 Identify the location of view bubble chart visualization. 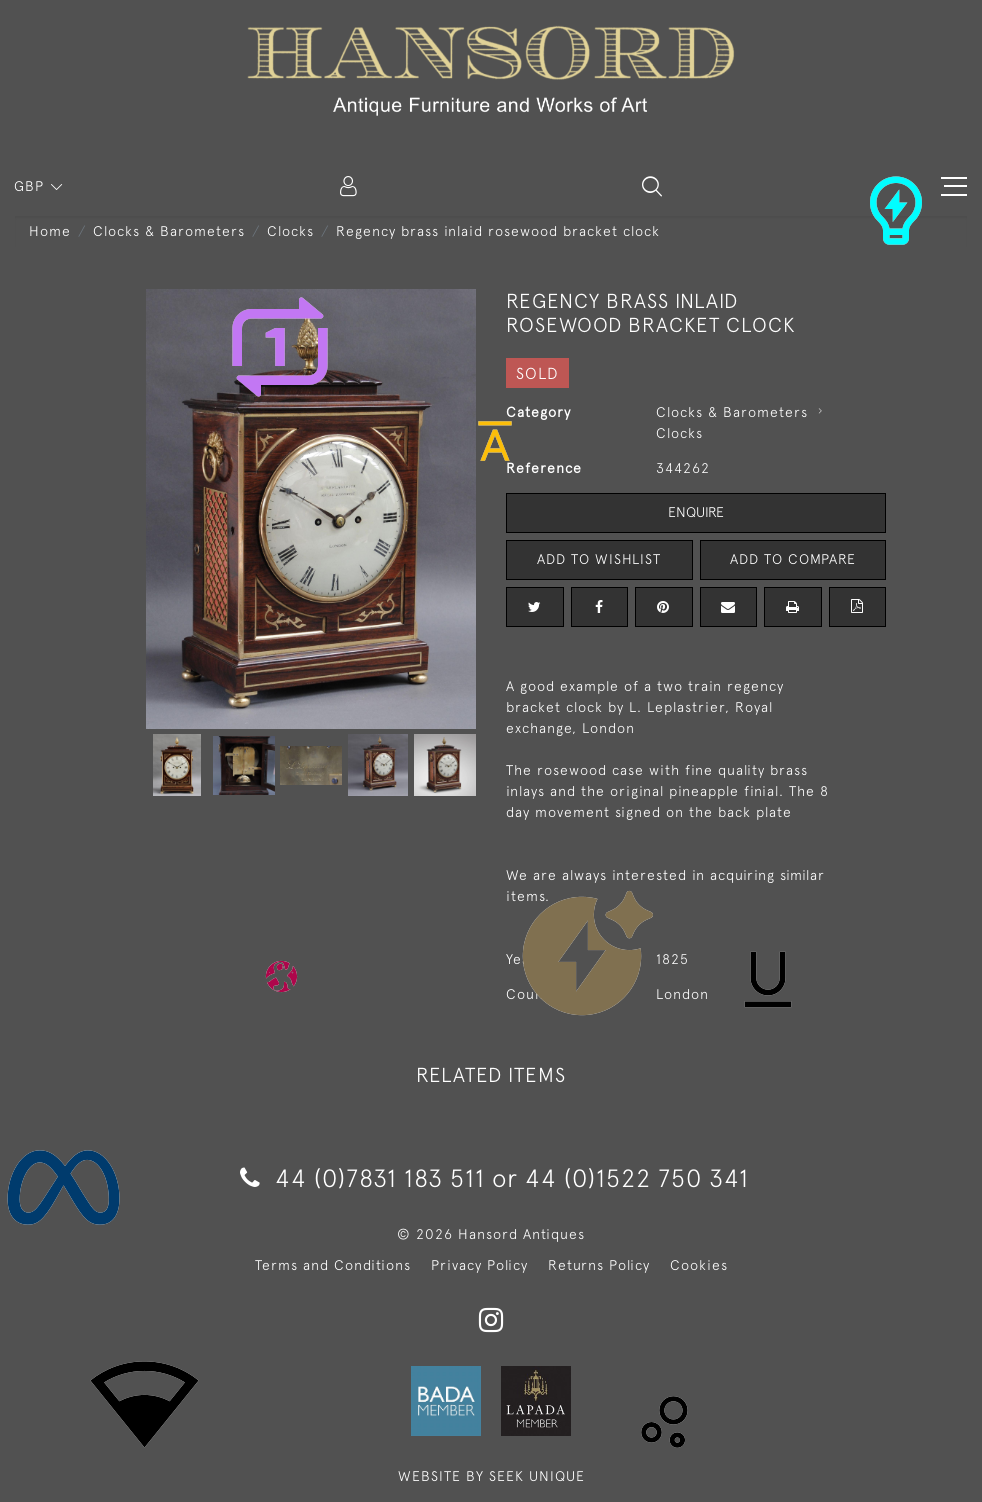
(667, 1422).